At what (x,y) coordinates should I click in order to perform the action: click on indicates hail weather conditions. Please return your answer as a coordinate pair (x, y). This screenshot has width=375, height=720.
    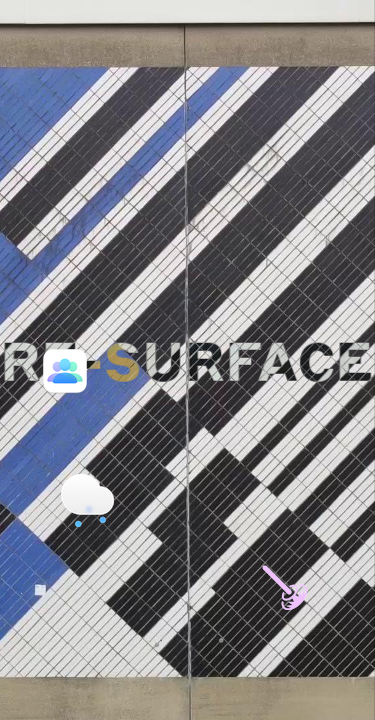
    Looking at the image, I should click on (87, 500).